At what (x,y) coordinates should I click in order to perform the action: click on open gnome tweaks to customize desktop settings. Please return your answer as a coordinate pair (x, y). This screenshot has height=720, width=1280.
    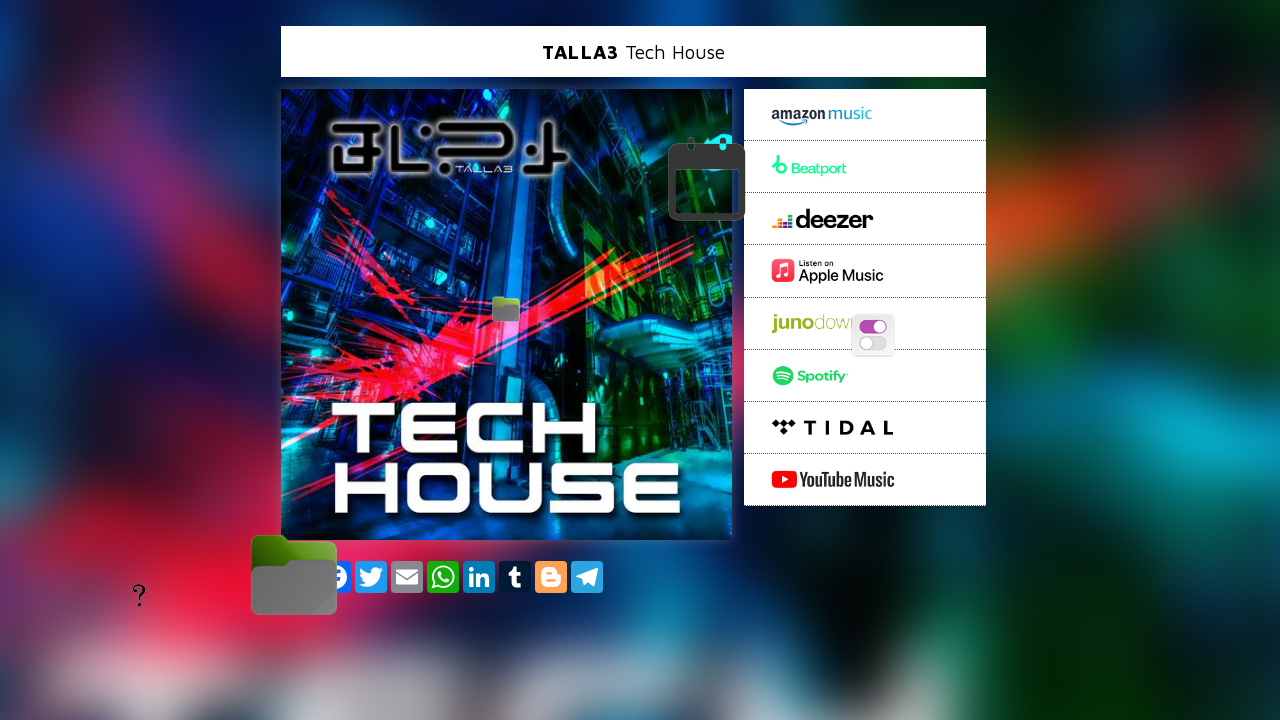
    Looking at the image, I should click on (873, 335).